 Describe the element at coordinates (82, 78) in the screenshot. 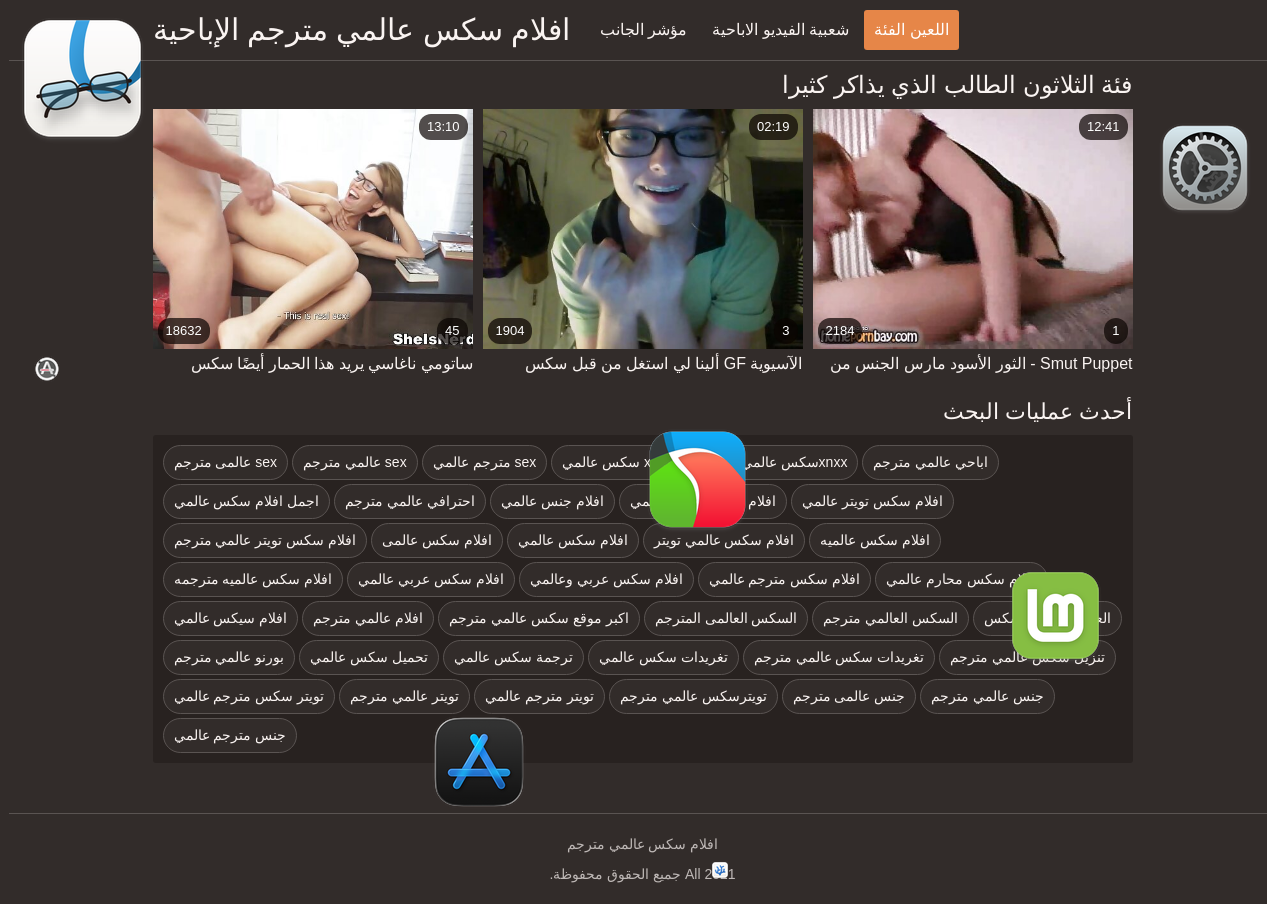

I see `open okular document viewer` at that location.